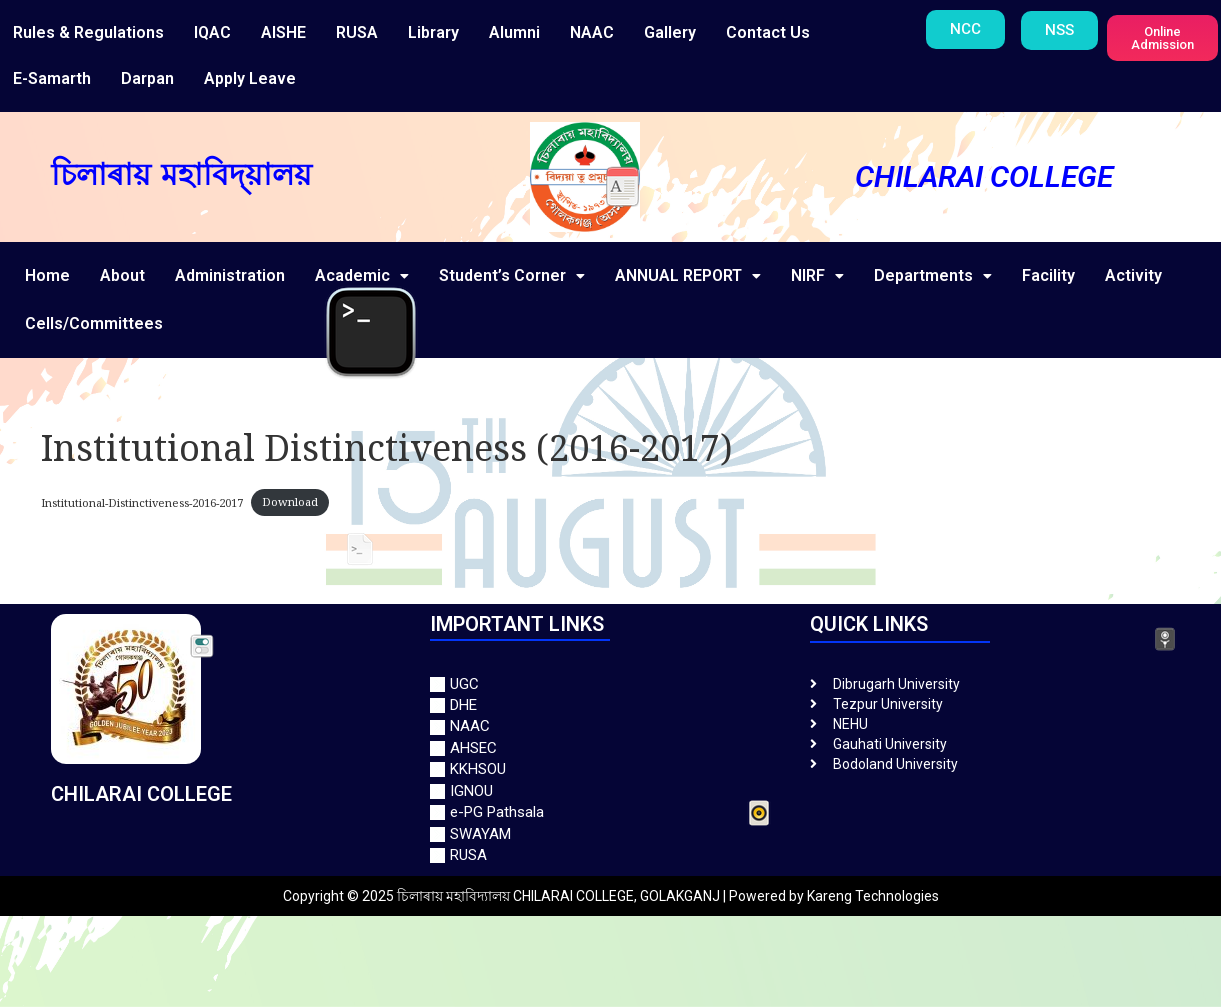  I want to click on open ebook reader application, so click(622, 186).